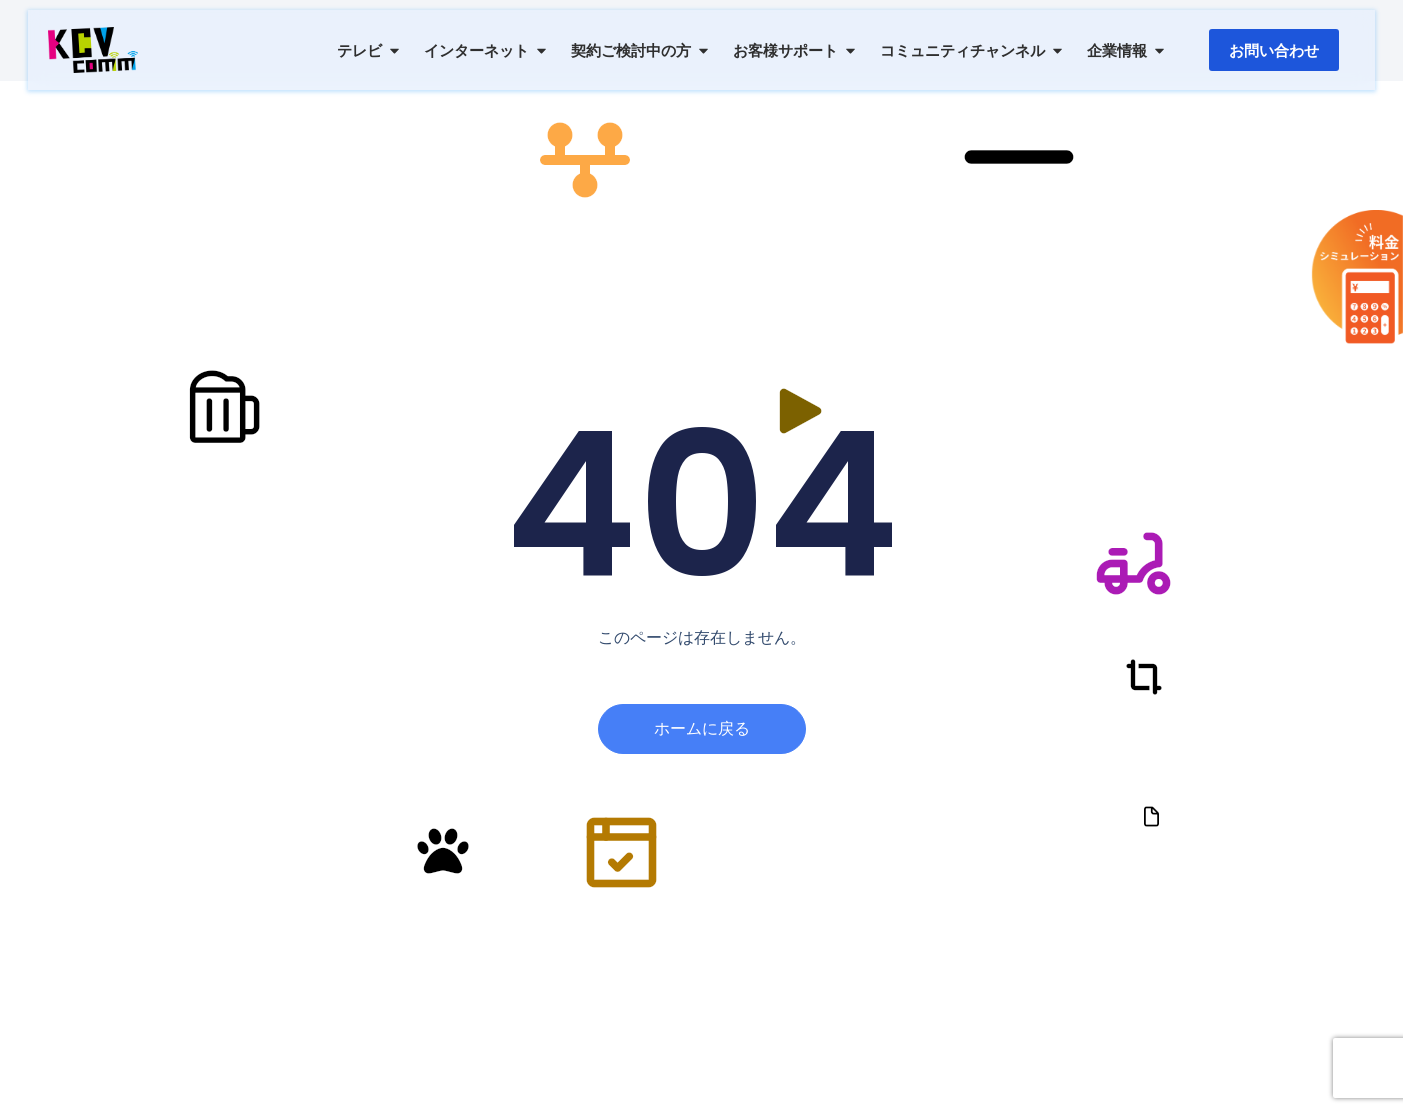 The height and width of the screenshot is (1112, 1403). I want to click on minimize the current window, so click(1019, 123).